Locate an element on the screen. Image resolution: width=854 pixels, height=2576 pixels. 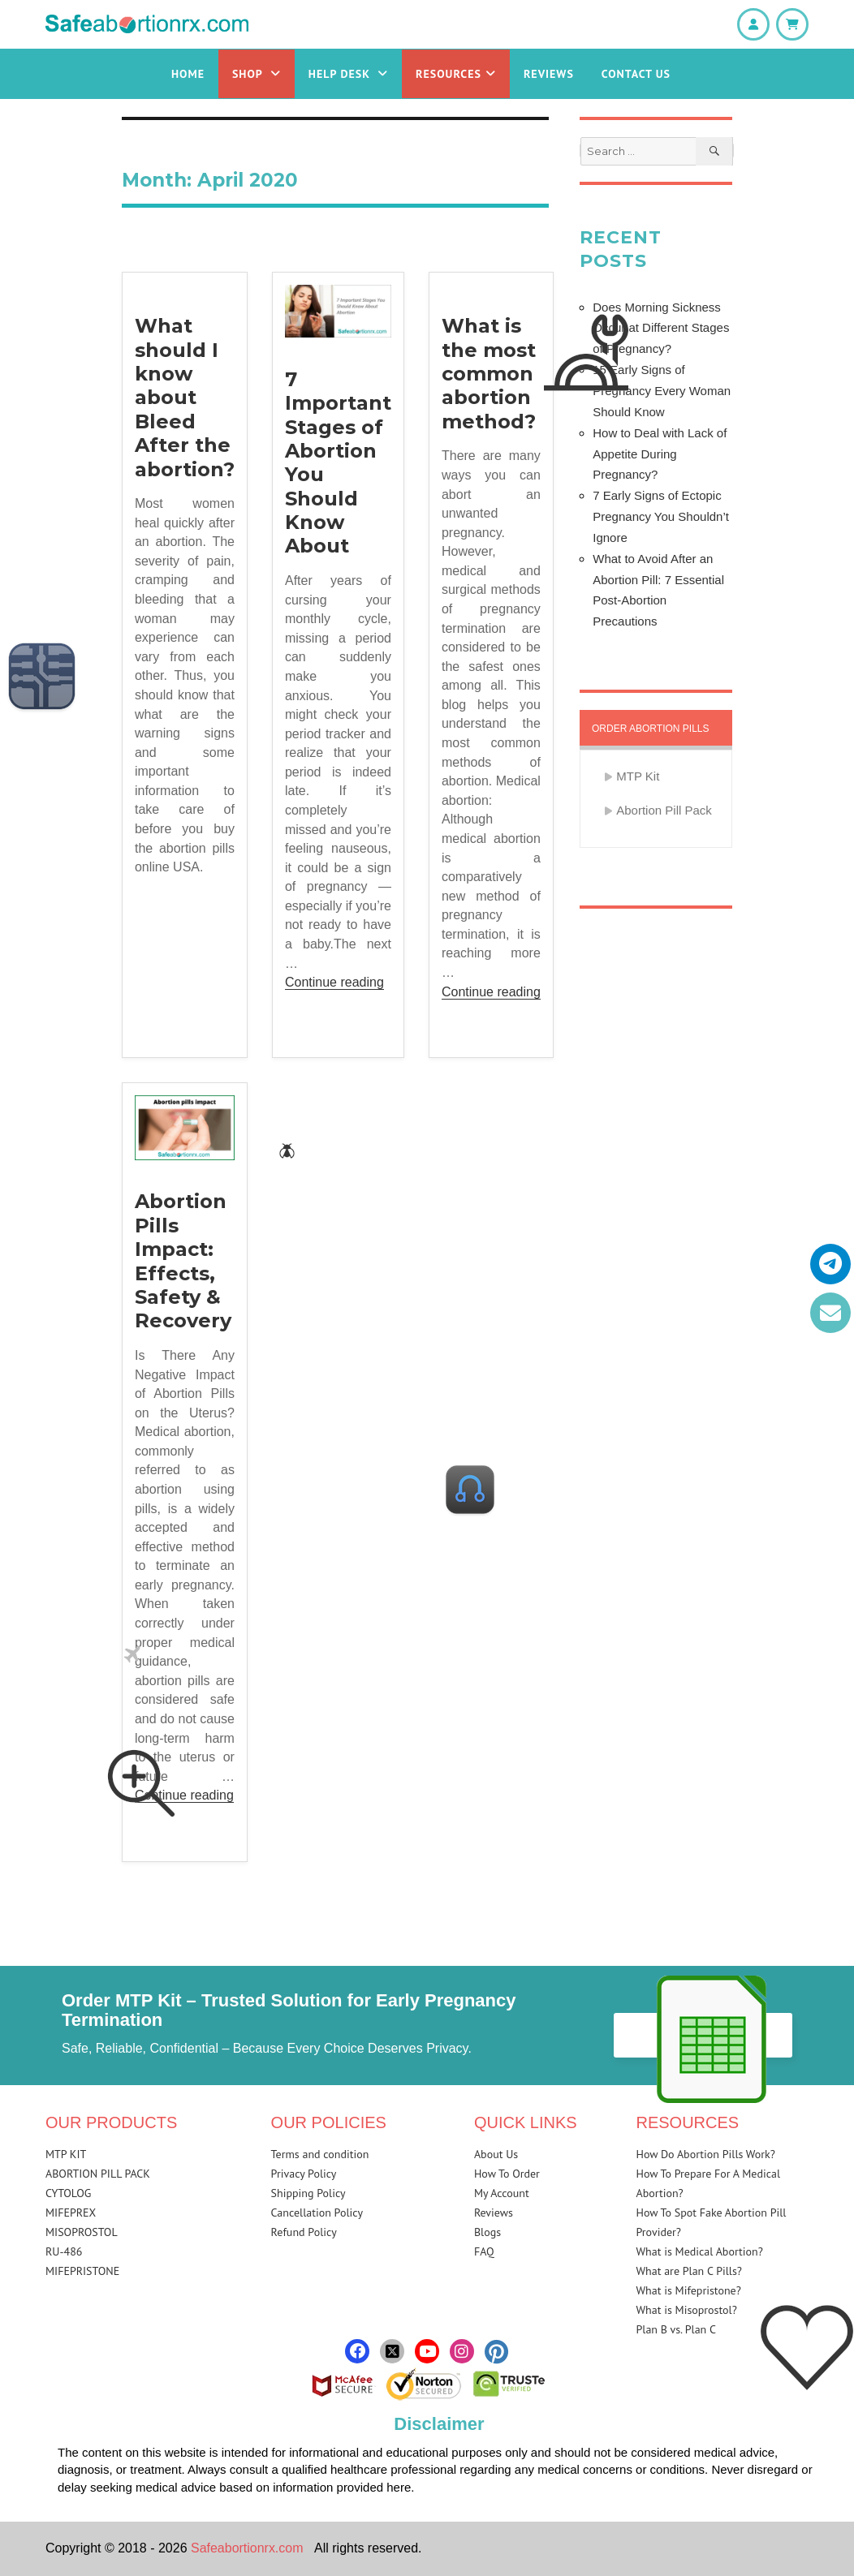
zoom in or increase magnification is located at coordinates (141, 1783).